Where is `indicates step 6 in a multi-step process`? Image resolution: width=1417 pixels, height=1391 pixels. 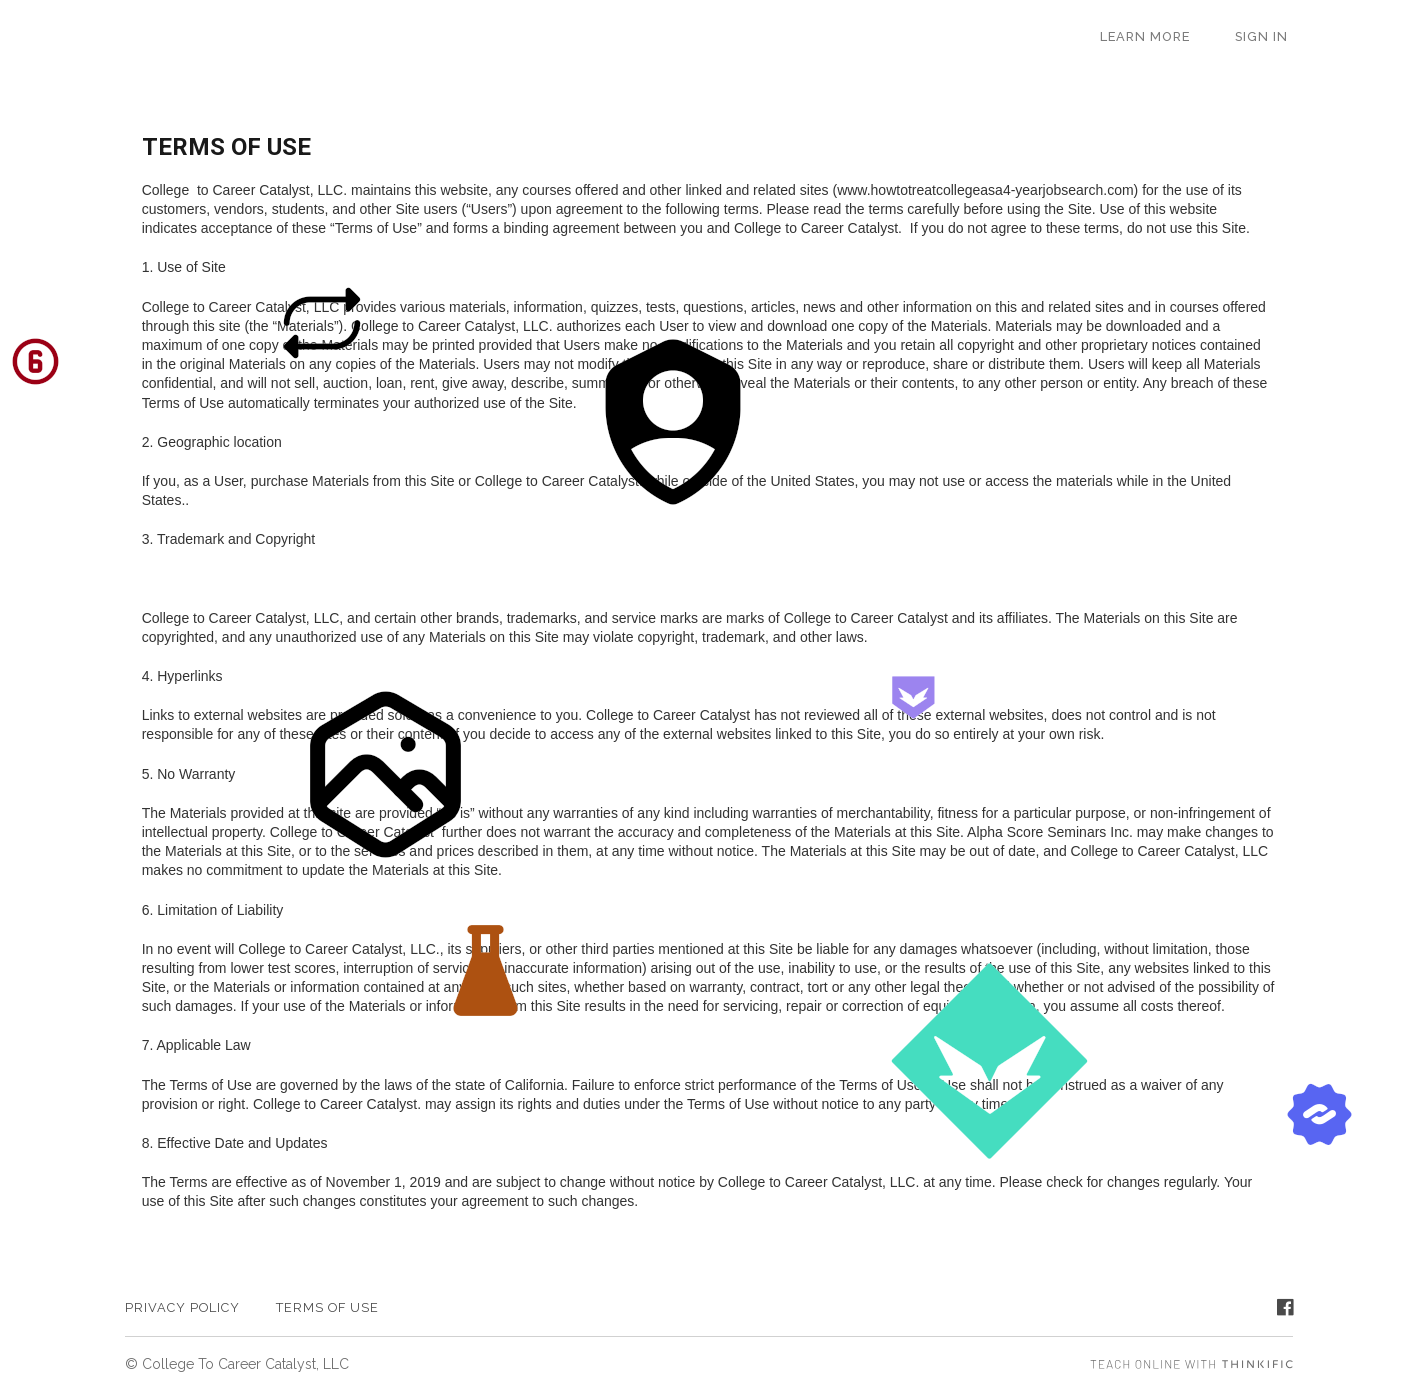 indicates step 6 in a multi-step process is located at coordinates (35, 361).